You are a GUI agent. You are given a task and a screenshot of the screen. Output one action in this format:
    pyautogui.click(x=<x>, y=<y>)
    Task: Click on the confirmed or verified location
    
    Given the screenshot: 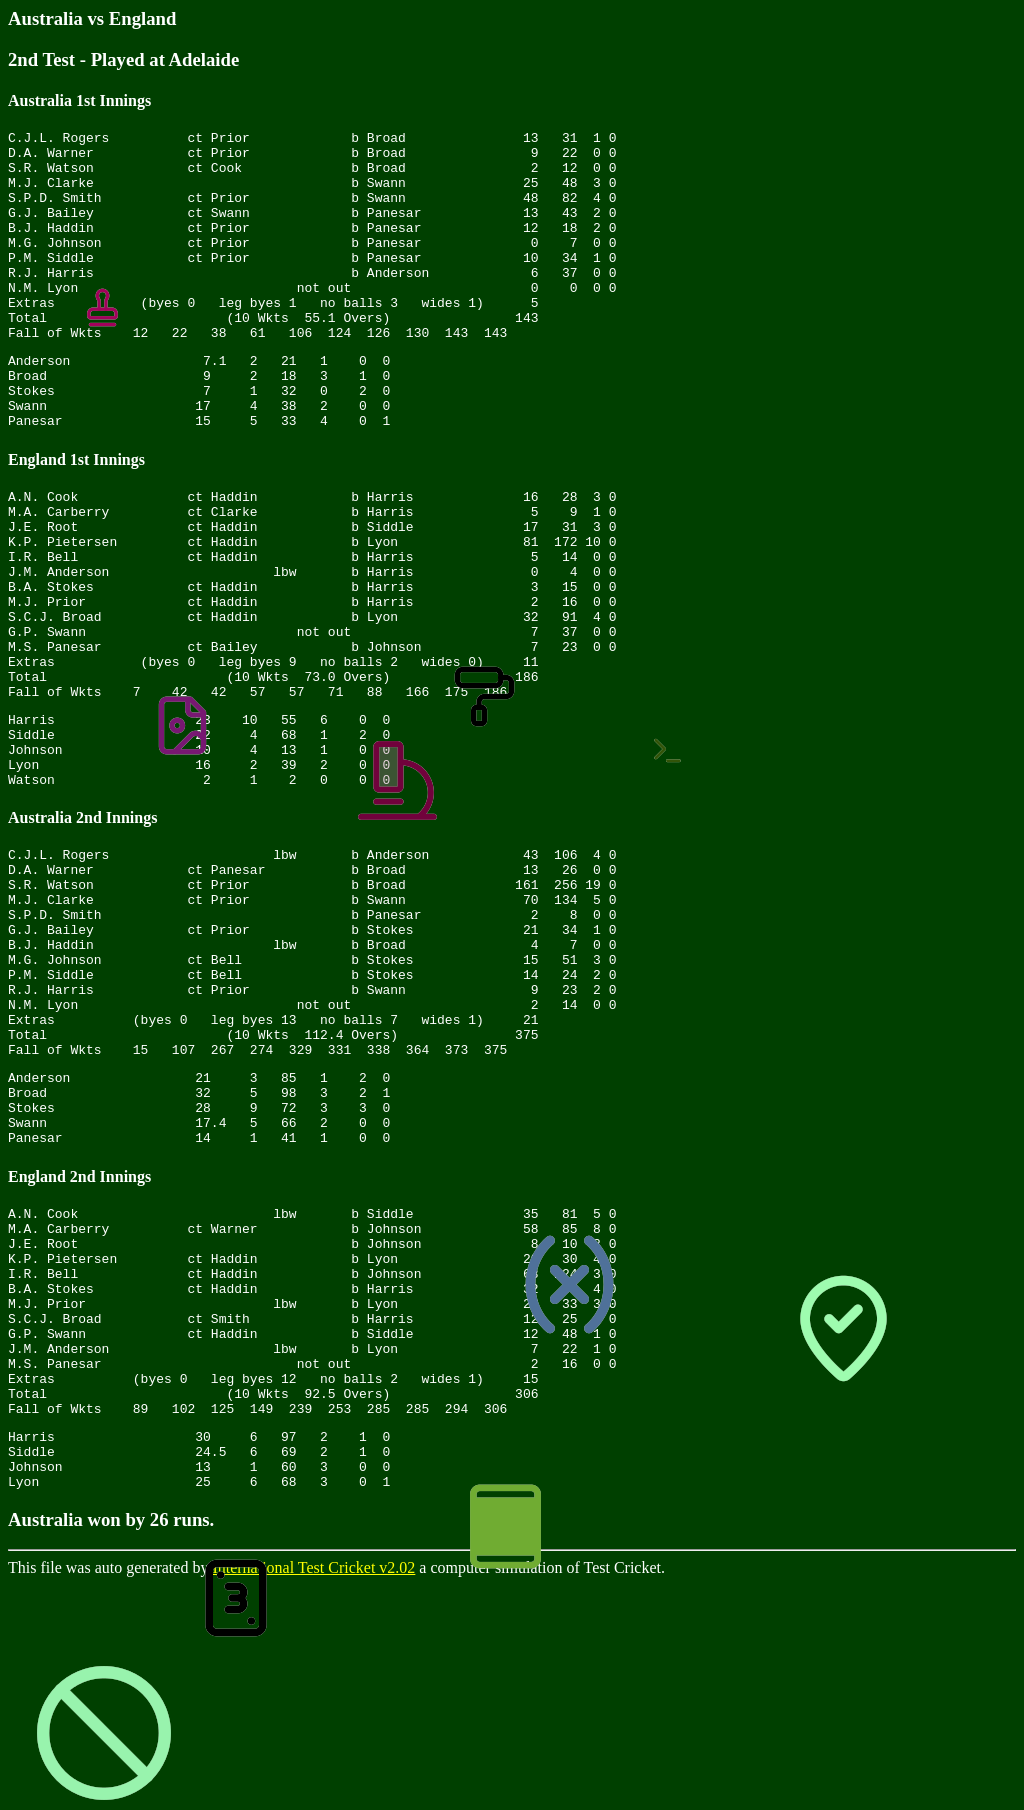 What is the action you would take?
    pyautogui.click(x=843, y=1328)
    